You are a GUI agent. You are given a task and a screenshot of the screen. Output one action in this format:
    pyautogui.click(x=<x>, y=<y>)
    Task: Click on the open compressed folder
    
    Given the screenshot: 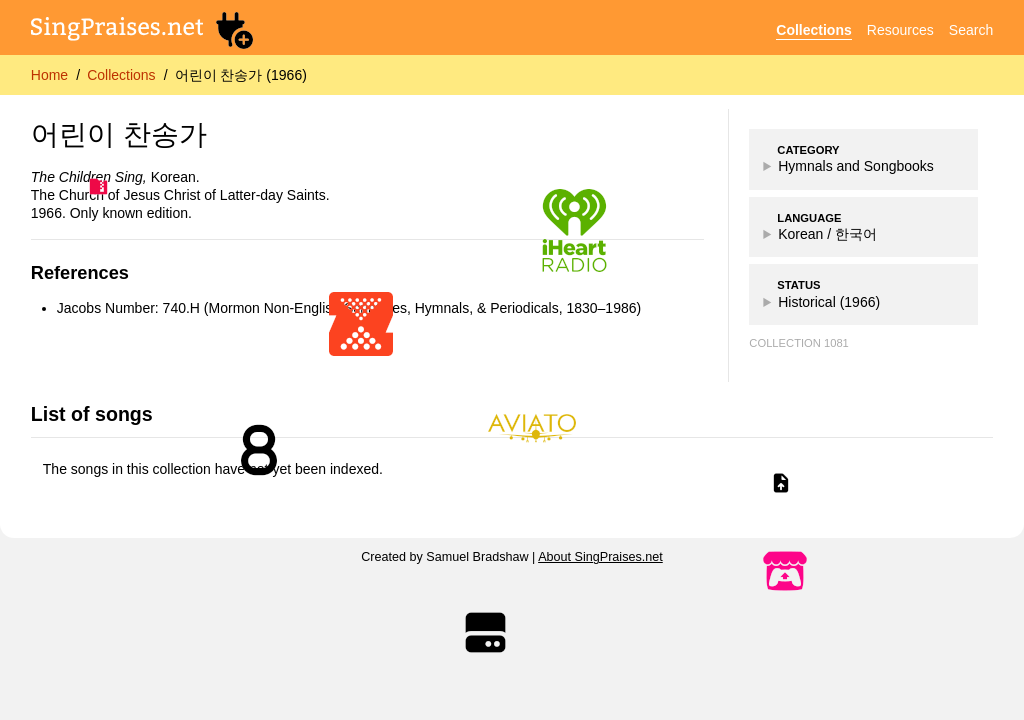 What is the action you would take?
    pyautogui.click(x=98, y=186)
    